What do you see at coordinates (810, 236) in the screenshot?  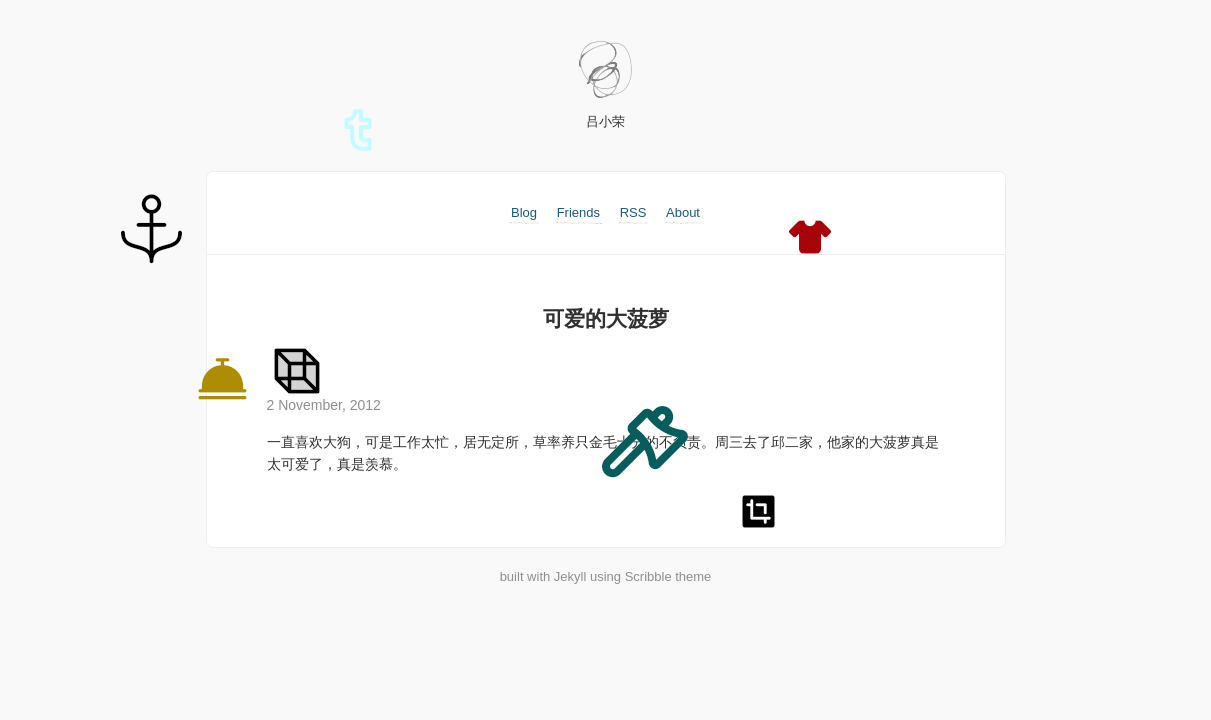 I see `browse clothing or apparel items` at bounding box center [810, 236].